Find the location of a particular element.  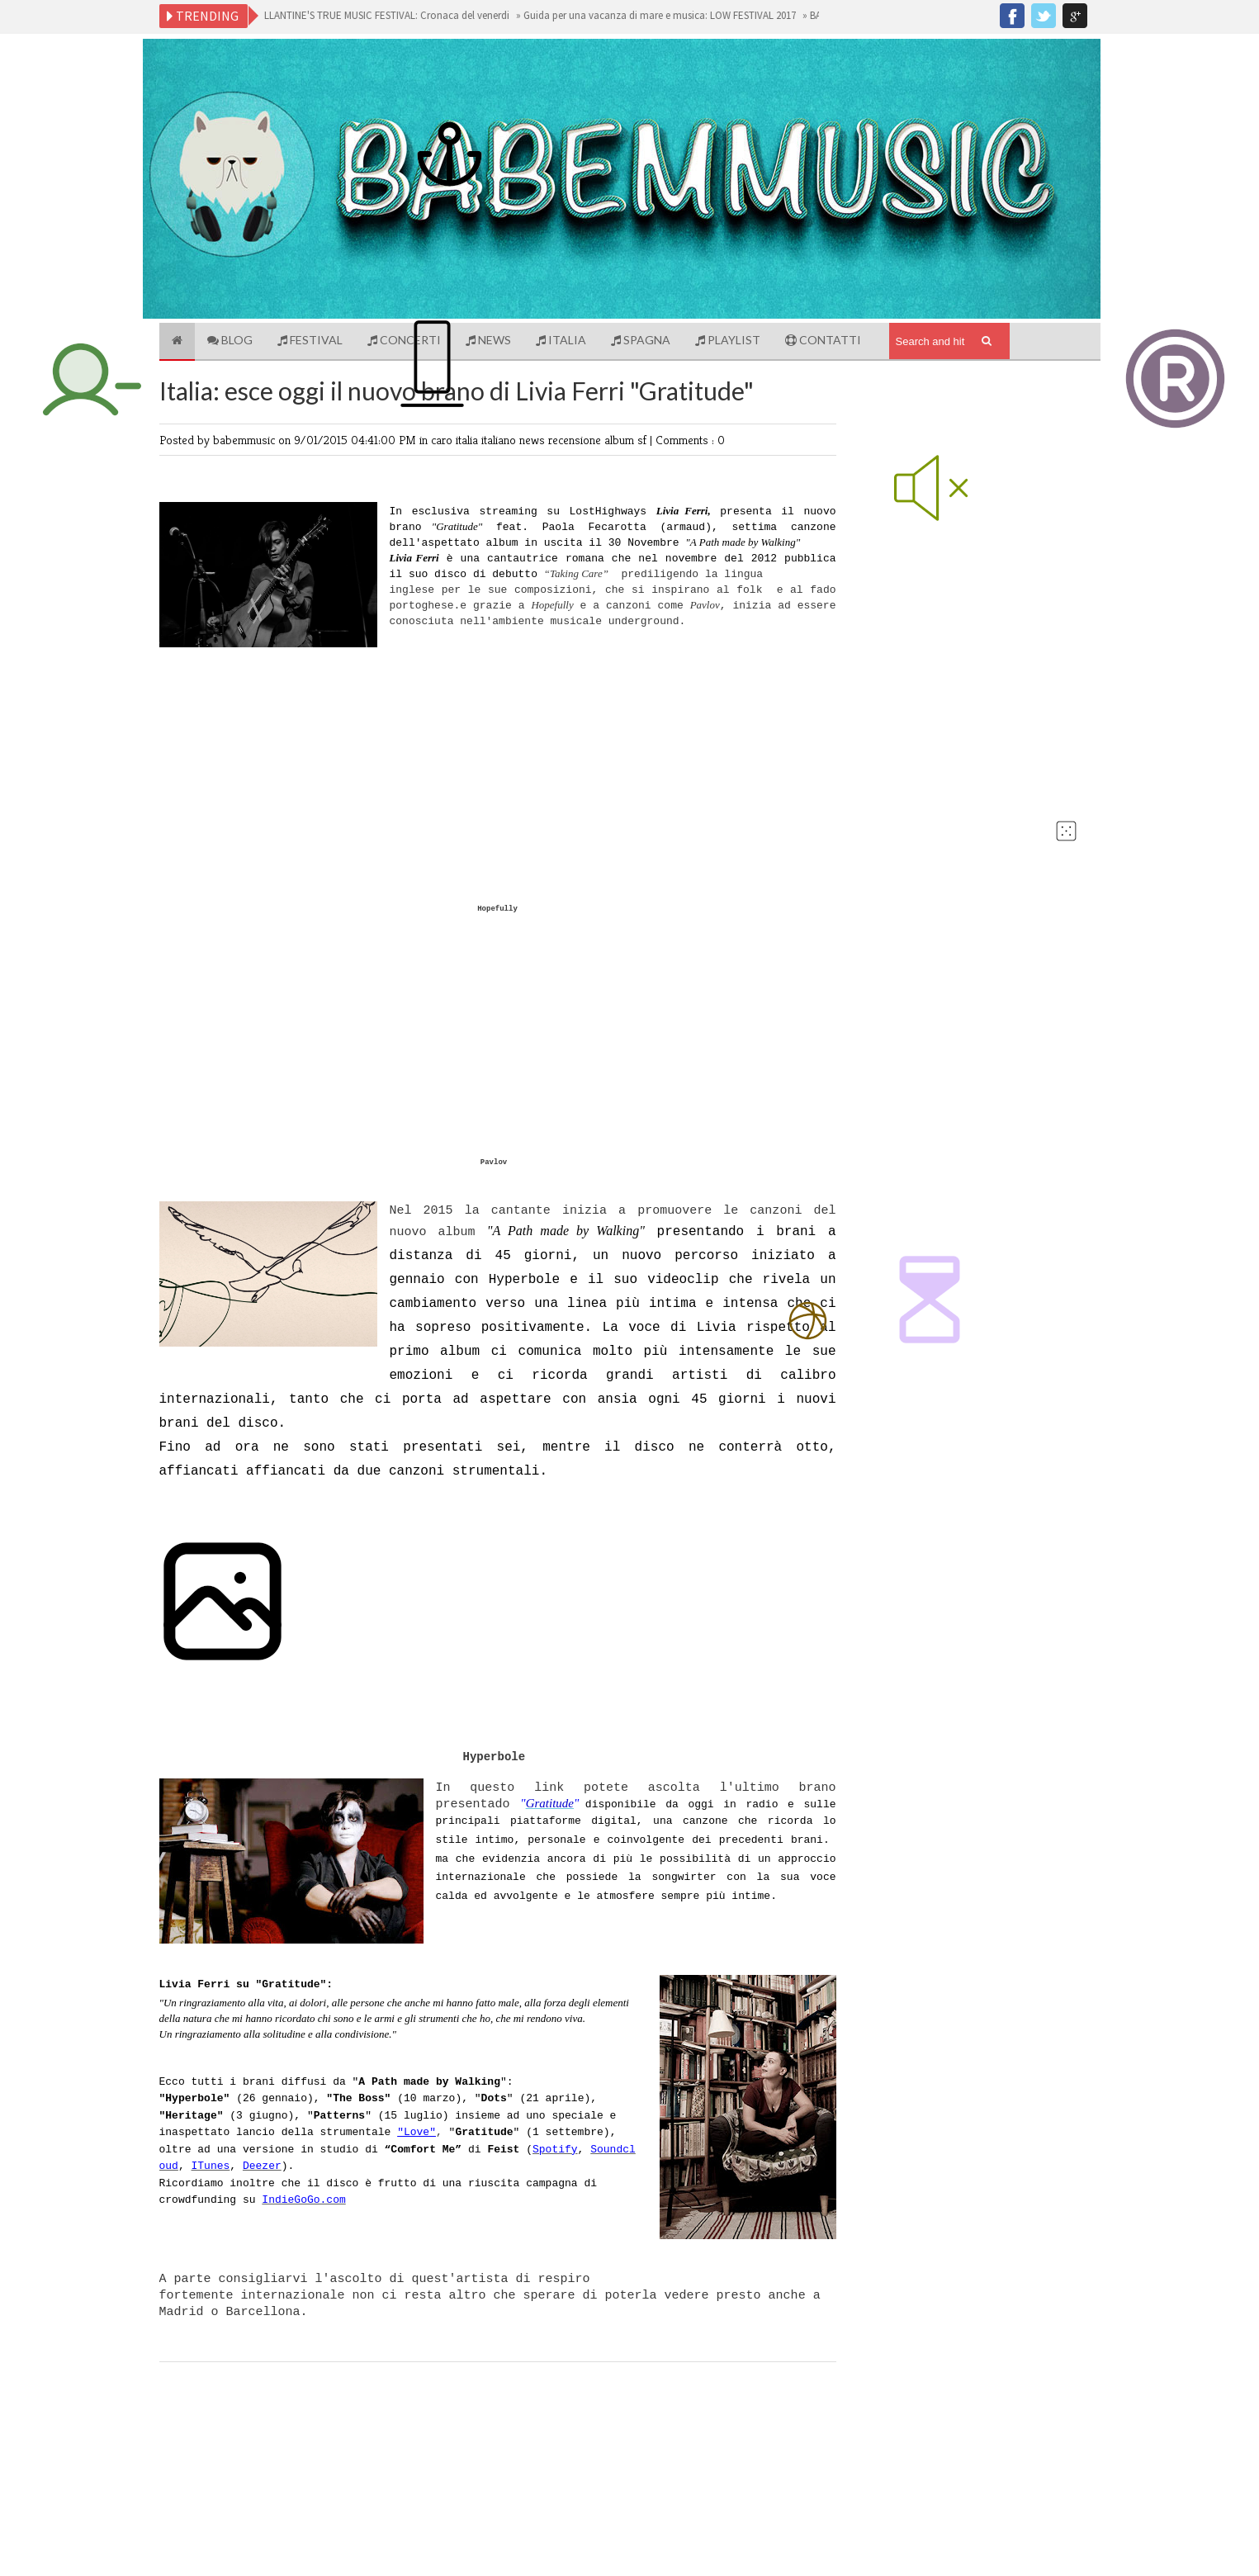

randomize or shuffle content is located at coordinates (1066, 831).